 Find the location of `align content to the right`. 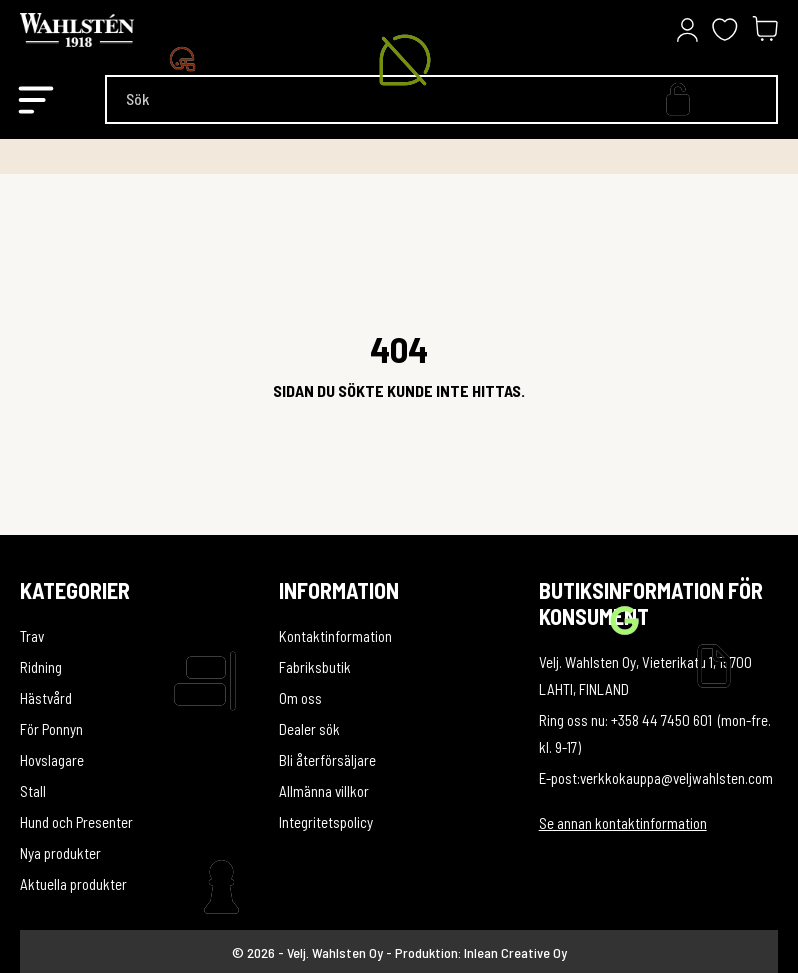

align content to the right is located at coordinates (206, 681).